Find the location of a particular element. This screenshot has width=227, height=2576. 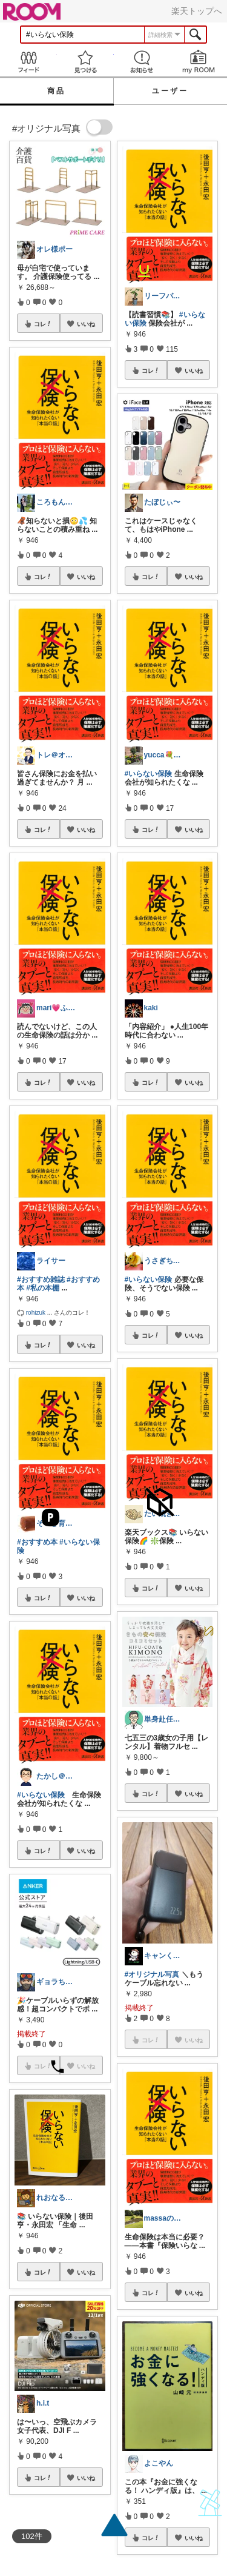

make a phone call is located at coordinates (58, 2067).